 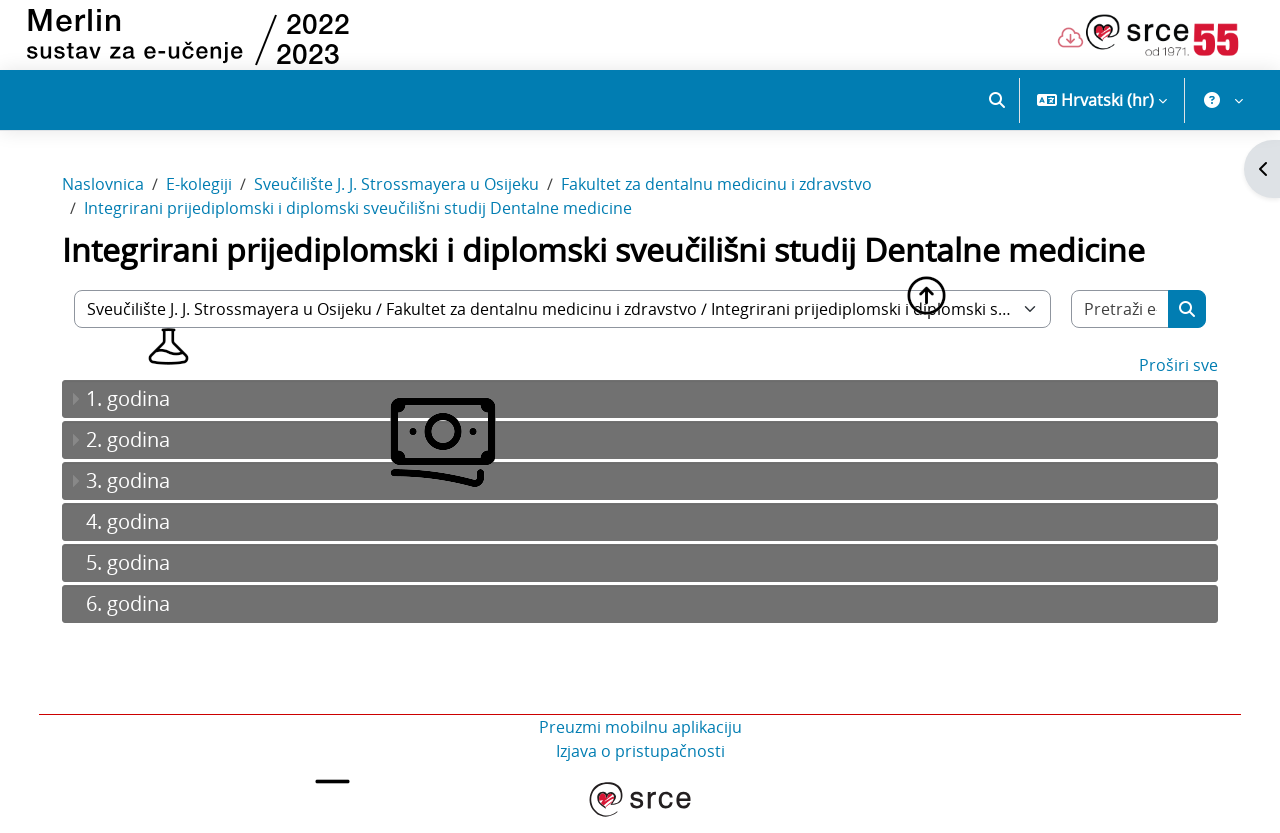 What do you see at coordinates (1070, 37) in the screenshot?
I see `download from cloud storage` at bounding box center [1070, 37].